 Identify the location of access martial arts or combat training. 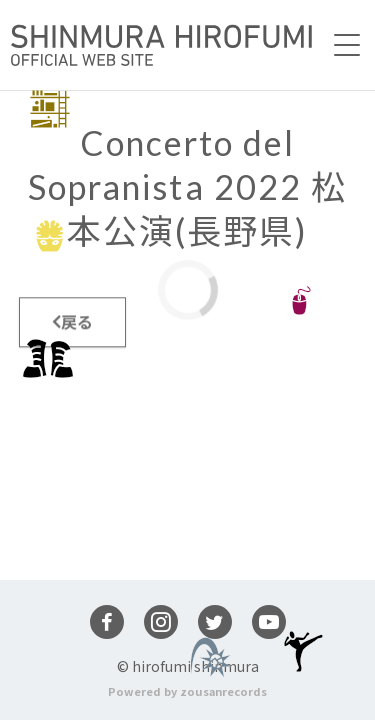
(303, 651).